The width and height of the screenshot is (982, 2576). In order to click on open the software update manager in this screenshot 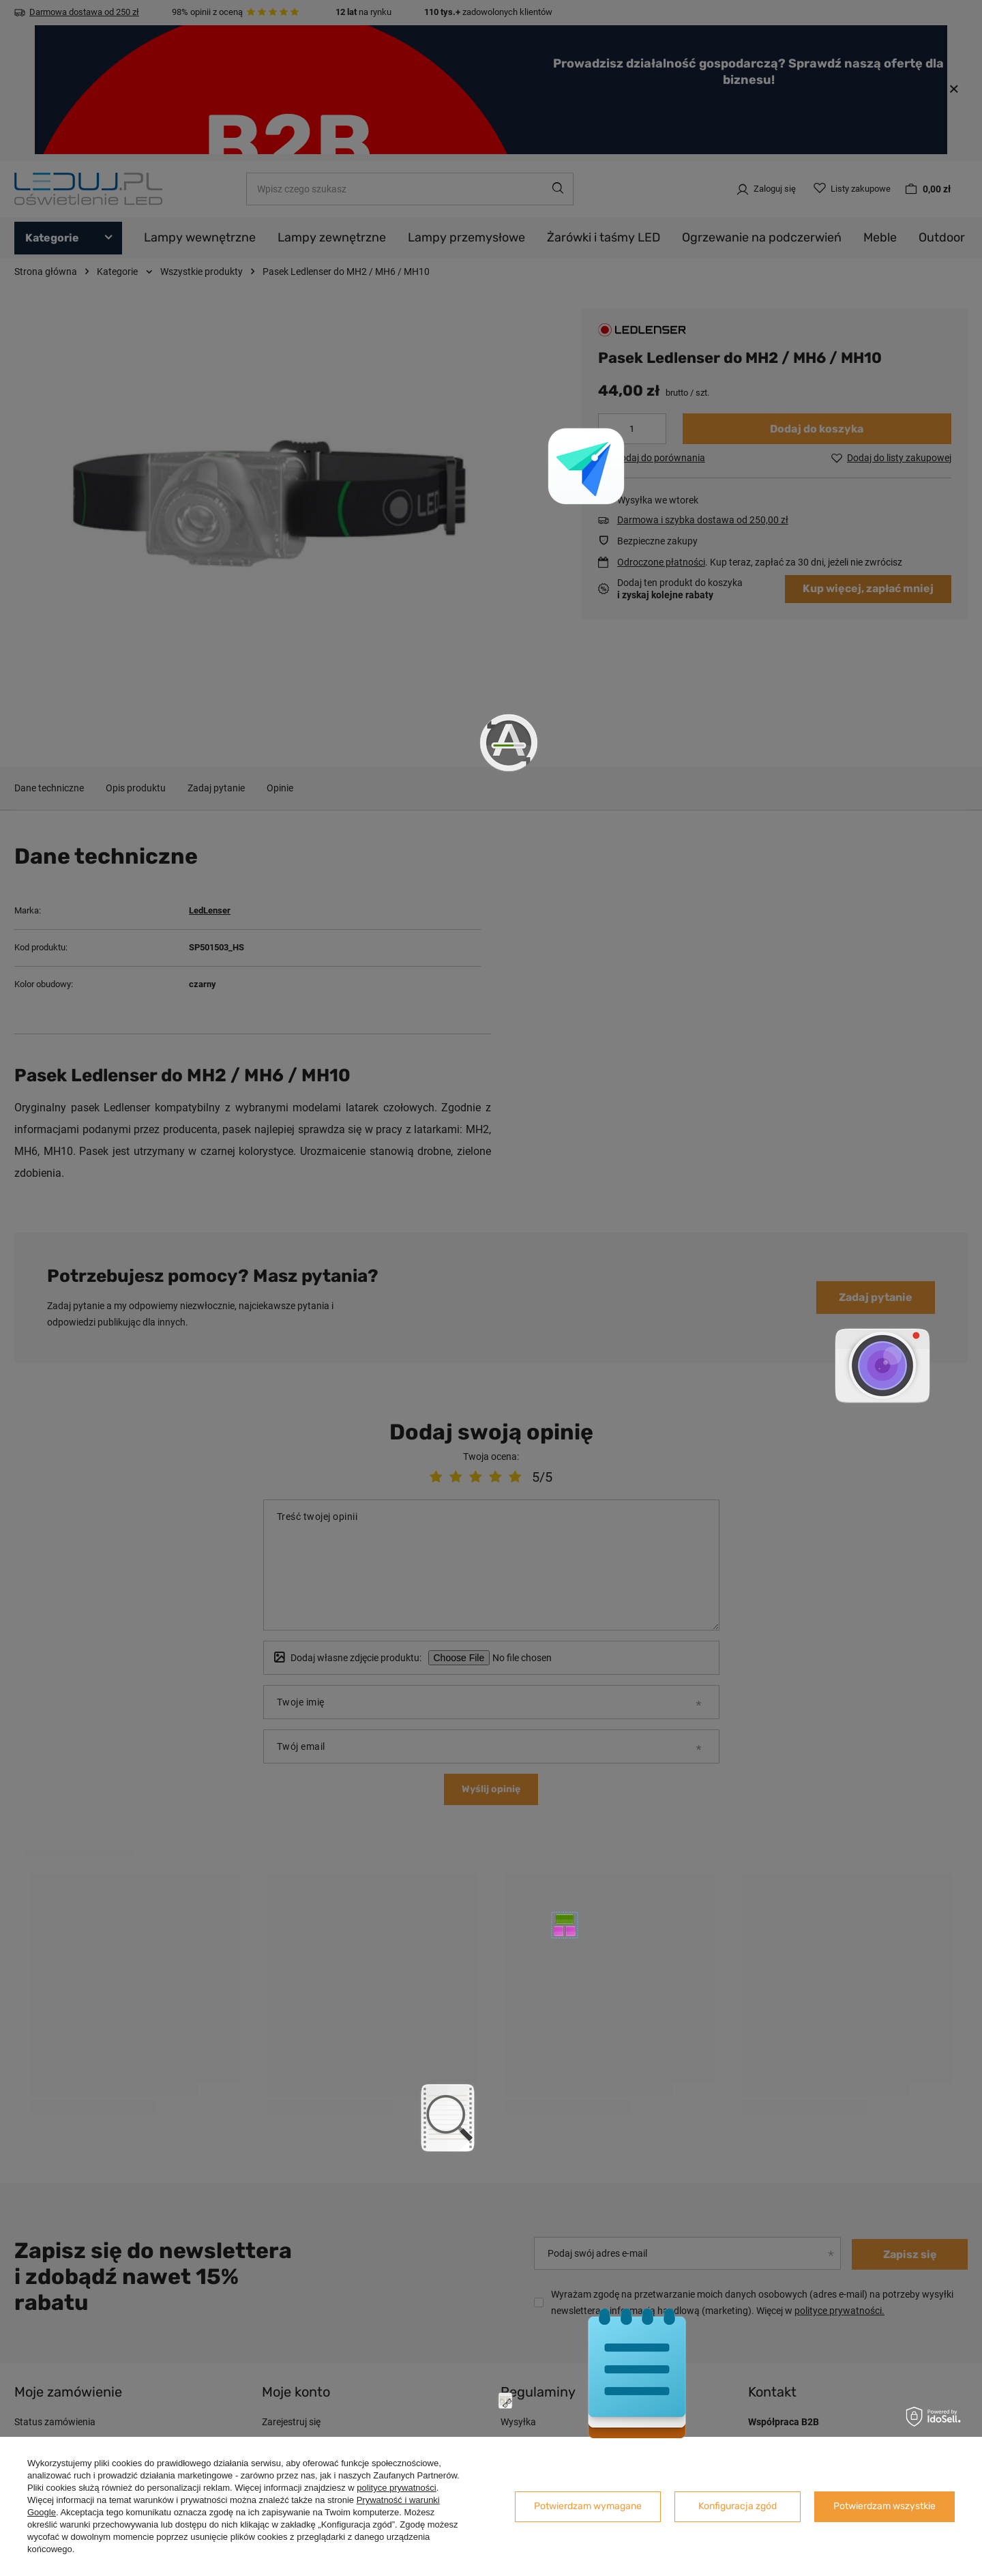, I will do `click(509, 743)`.